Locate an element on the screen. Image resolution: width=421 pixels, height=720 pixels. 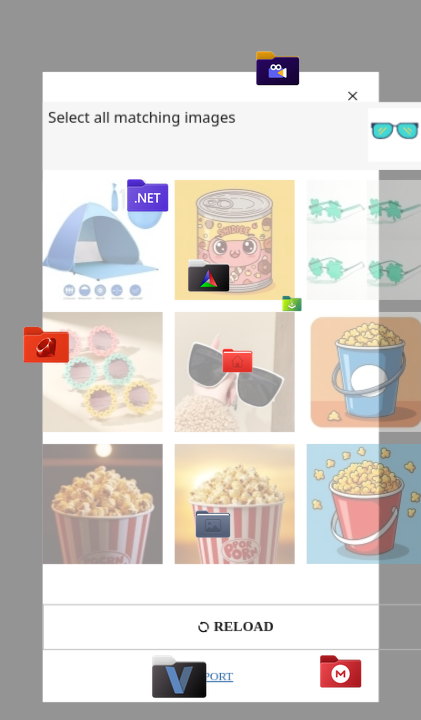
open mega cloud storage folder is located at coordinates (340, 672).